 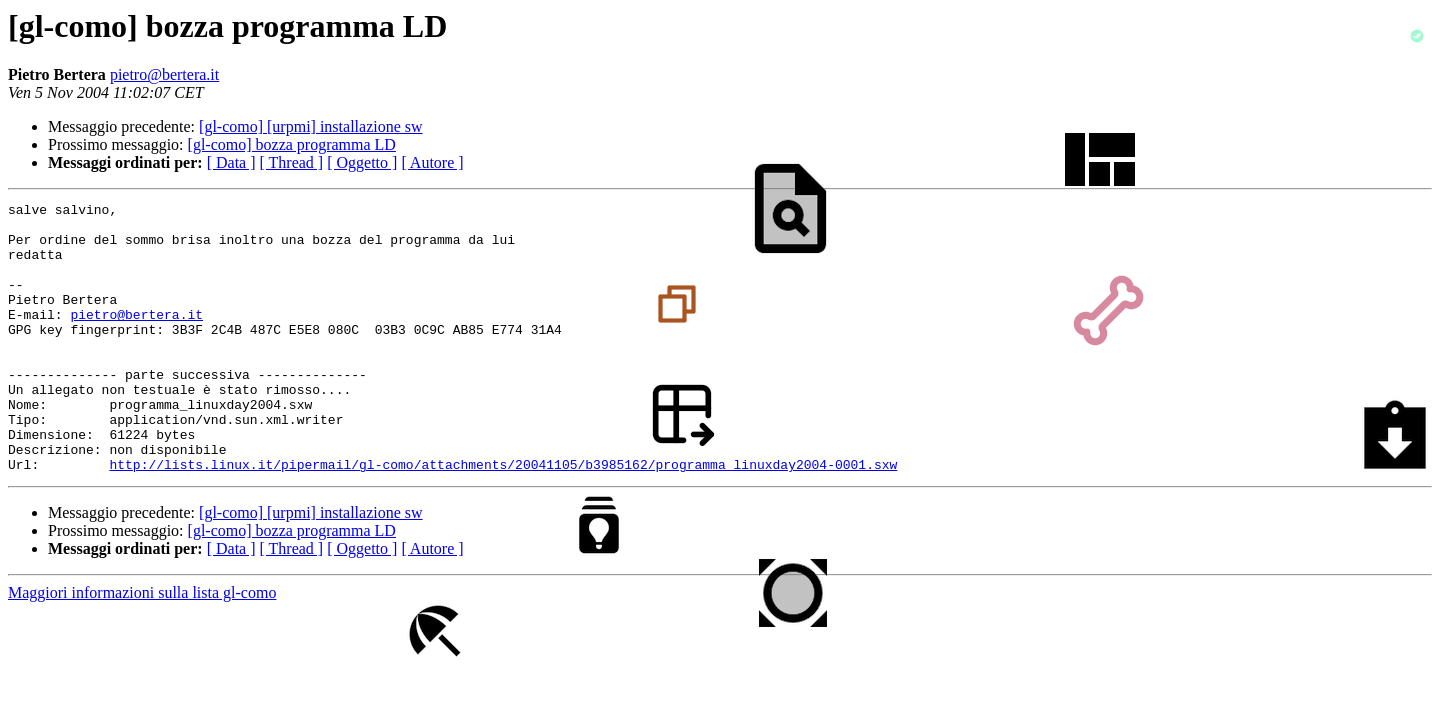 What do you see at coordinates (793, 593) in the screenshot?
I see `expand all items or content` at bounding box center [793, 593].